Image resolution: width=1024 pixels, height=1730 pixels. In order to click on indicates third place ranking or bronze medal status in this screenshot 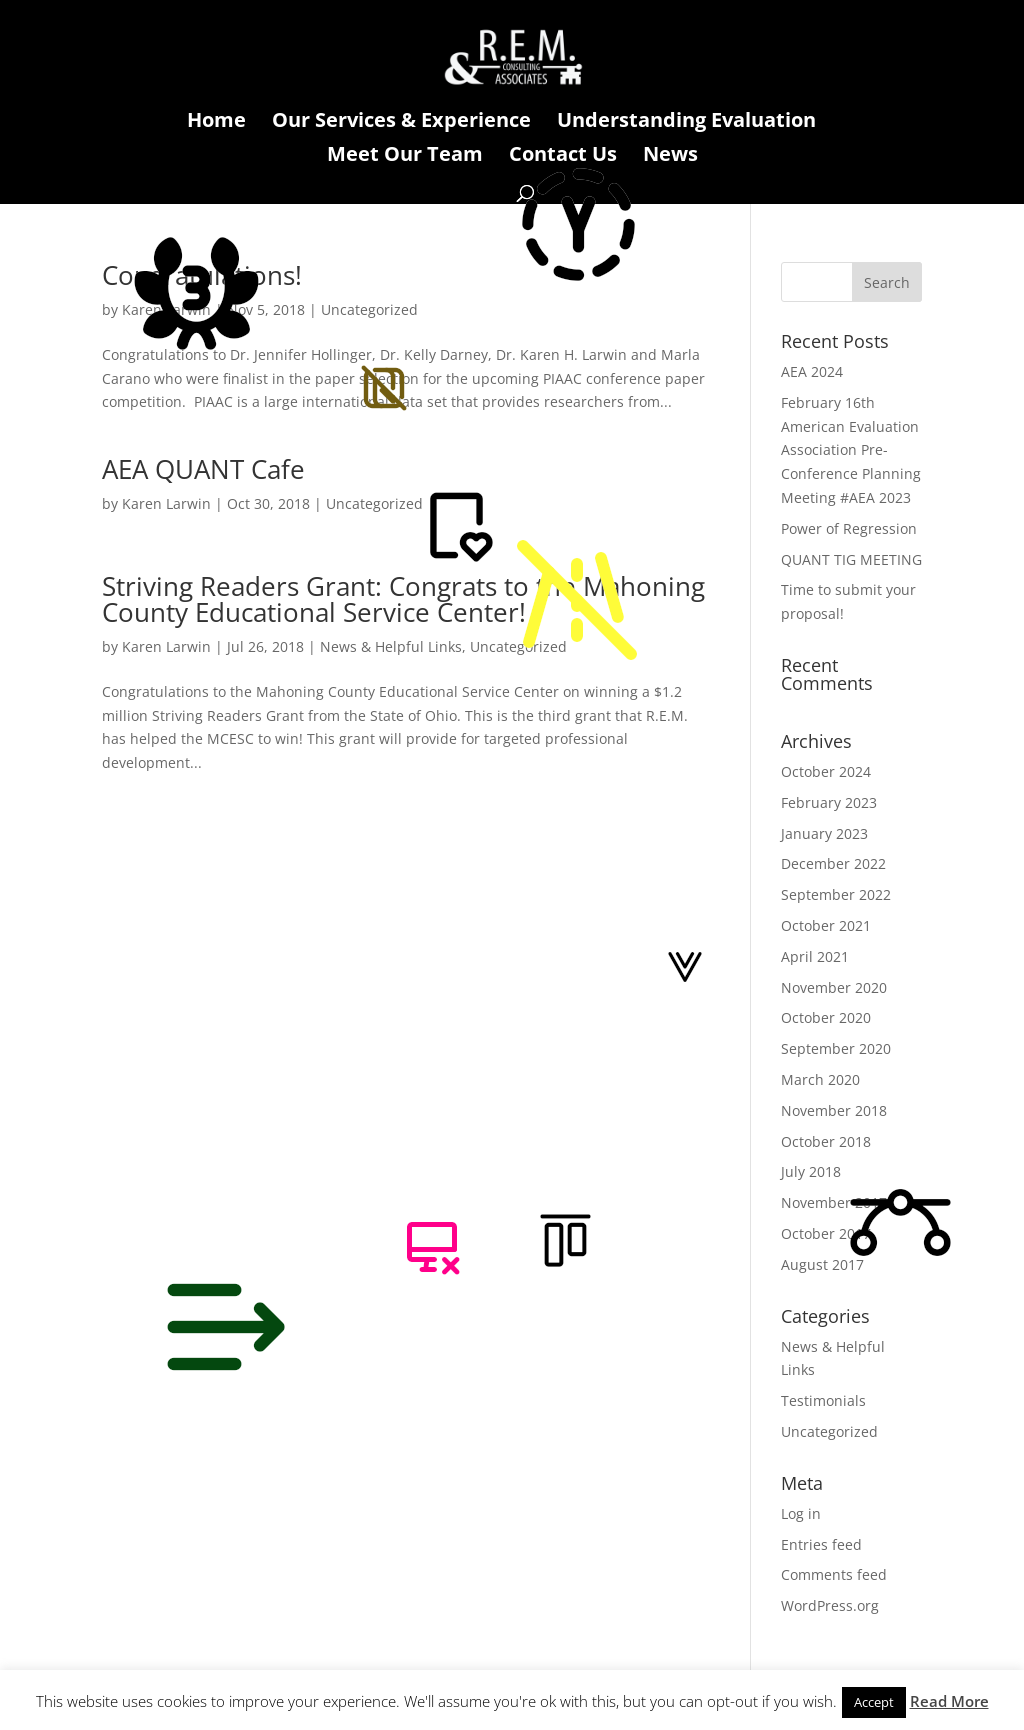, I will do `click(196, 293)`.